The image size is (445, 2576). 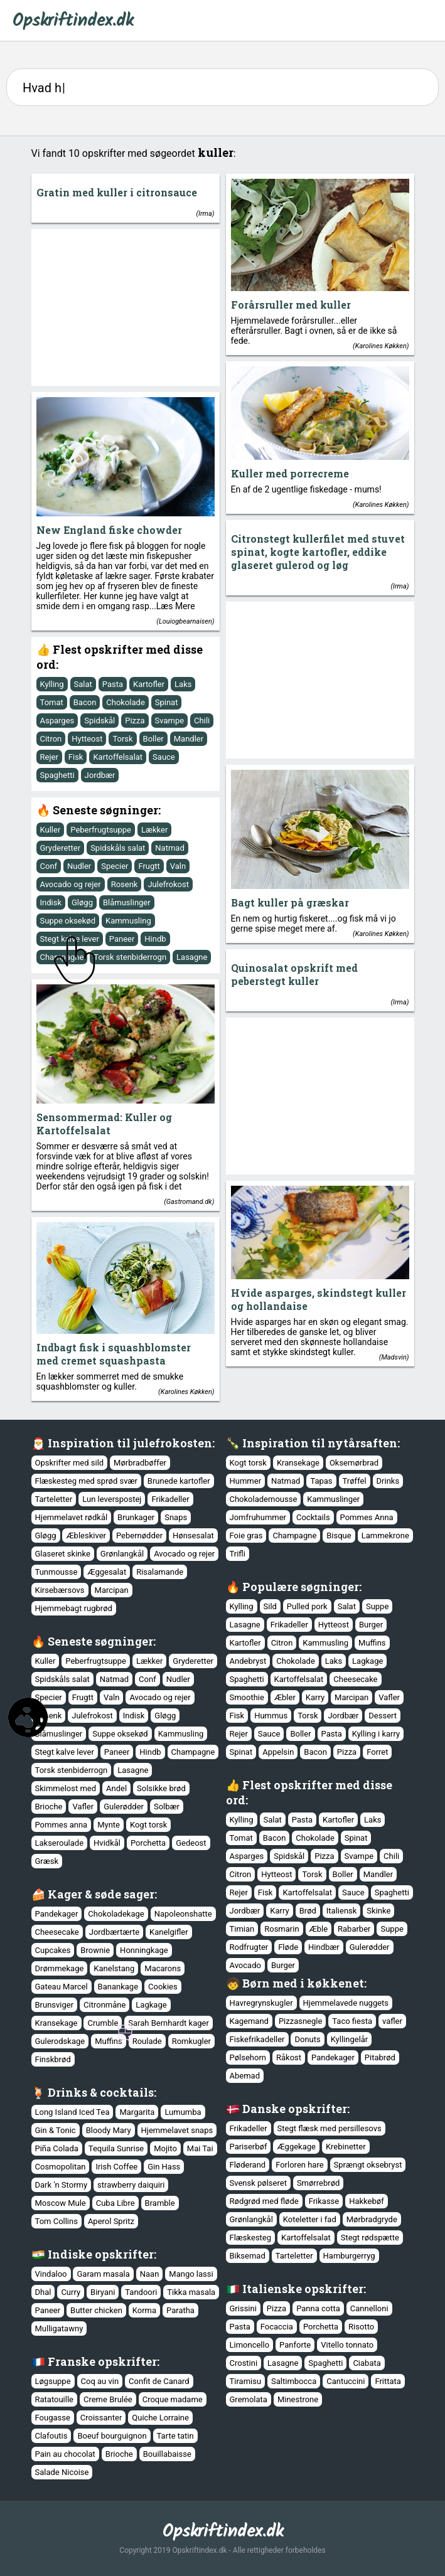 What do you see at coordinates (28, 1717) in the screenshot?
I see `select oceania or australia/pacific region` at bounding box center [28, 1717].